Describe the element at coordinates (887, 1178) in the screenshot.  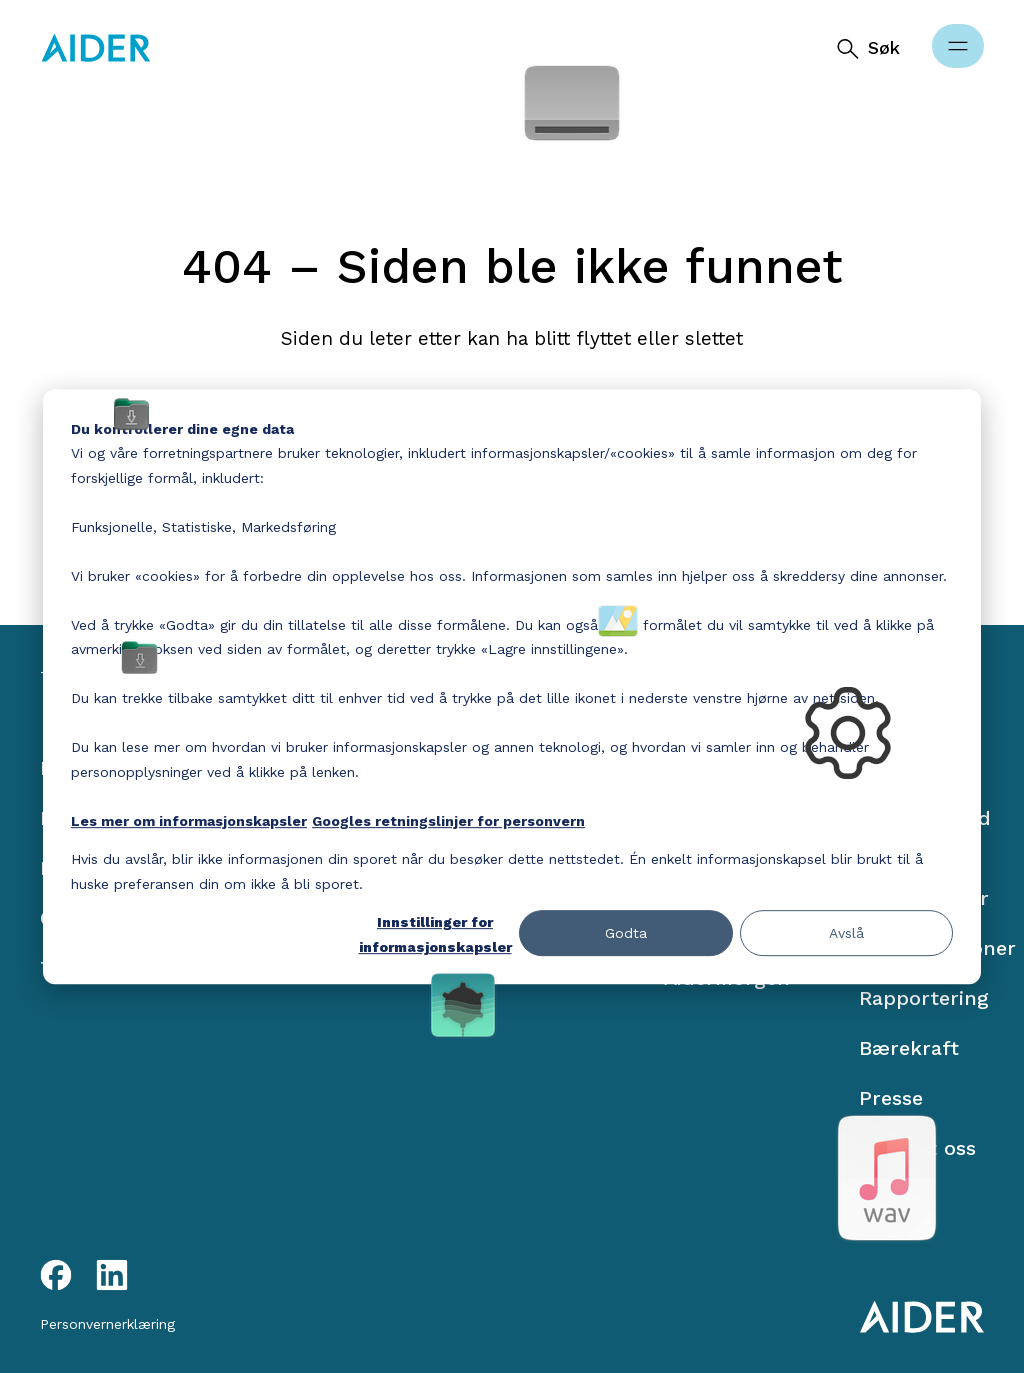
I see `an audio file in wav format` at that location.